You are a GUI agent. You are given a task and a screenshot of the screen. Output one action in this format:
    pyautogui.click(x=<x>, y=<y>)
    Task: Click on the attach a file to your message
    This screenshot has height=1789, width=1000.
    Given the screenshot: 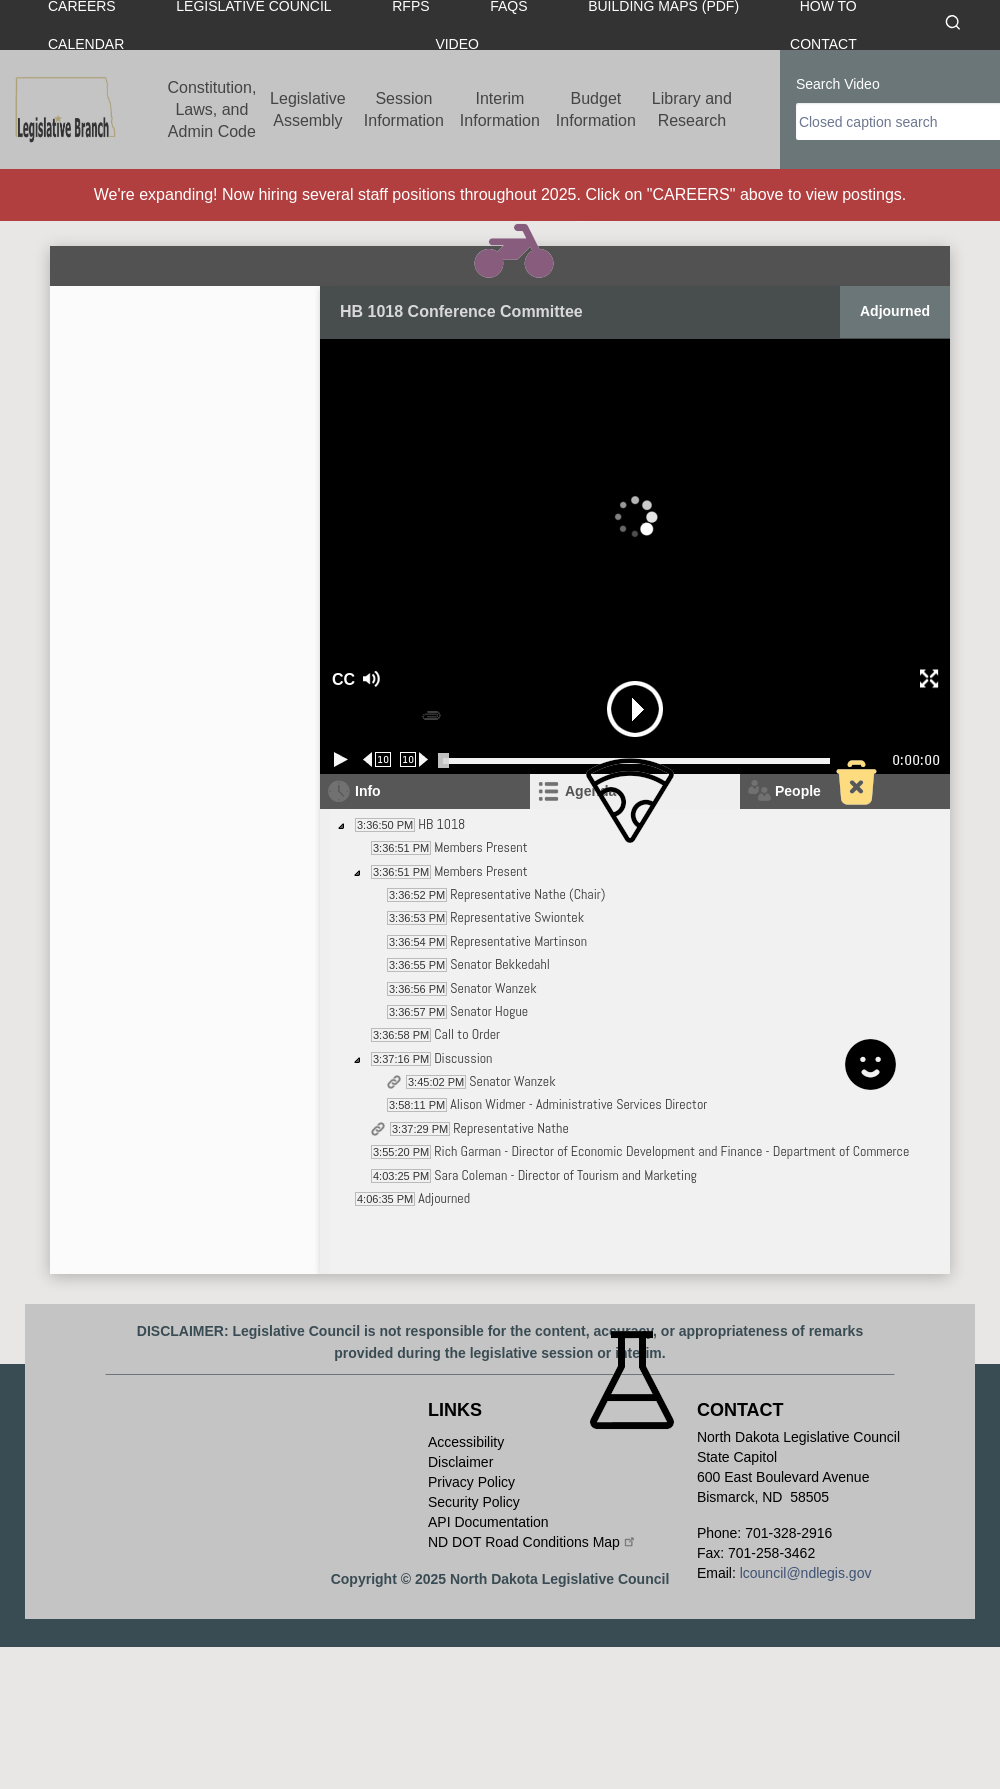 What is the action you would take?
    pyautogui.click(x=431, y=715)
    